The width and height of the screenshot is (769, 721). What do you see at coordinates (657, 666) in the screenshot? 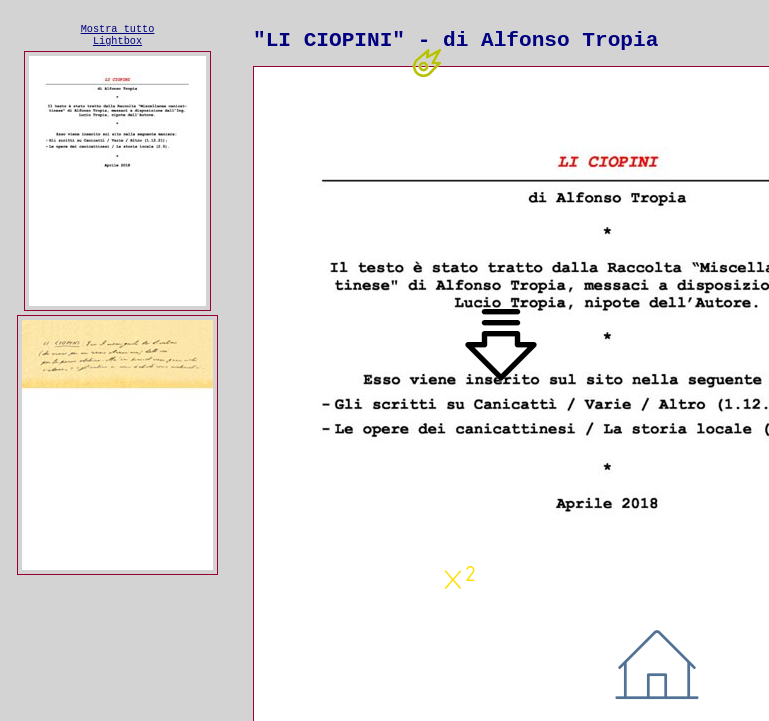
I see `navigate to home screen` at bounding box center [657, 666].